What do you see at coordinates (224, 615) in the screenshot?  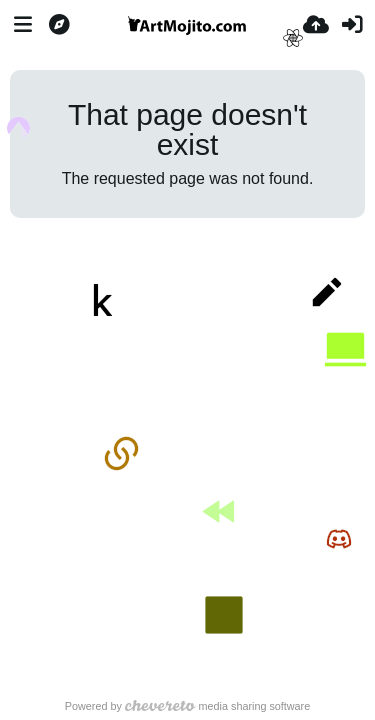 I see `an unchecked or empty checkbox state` at bounding box center [224, 615].